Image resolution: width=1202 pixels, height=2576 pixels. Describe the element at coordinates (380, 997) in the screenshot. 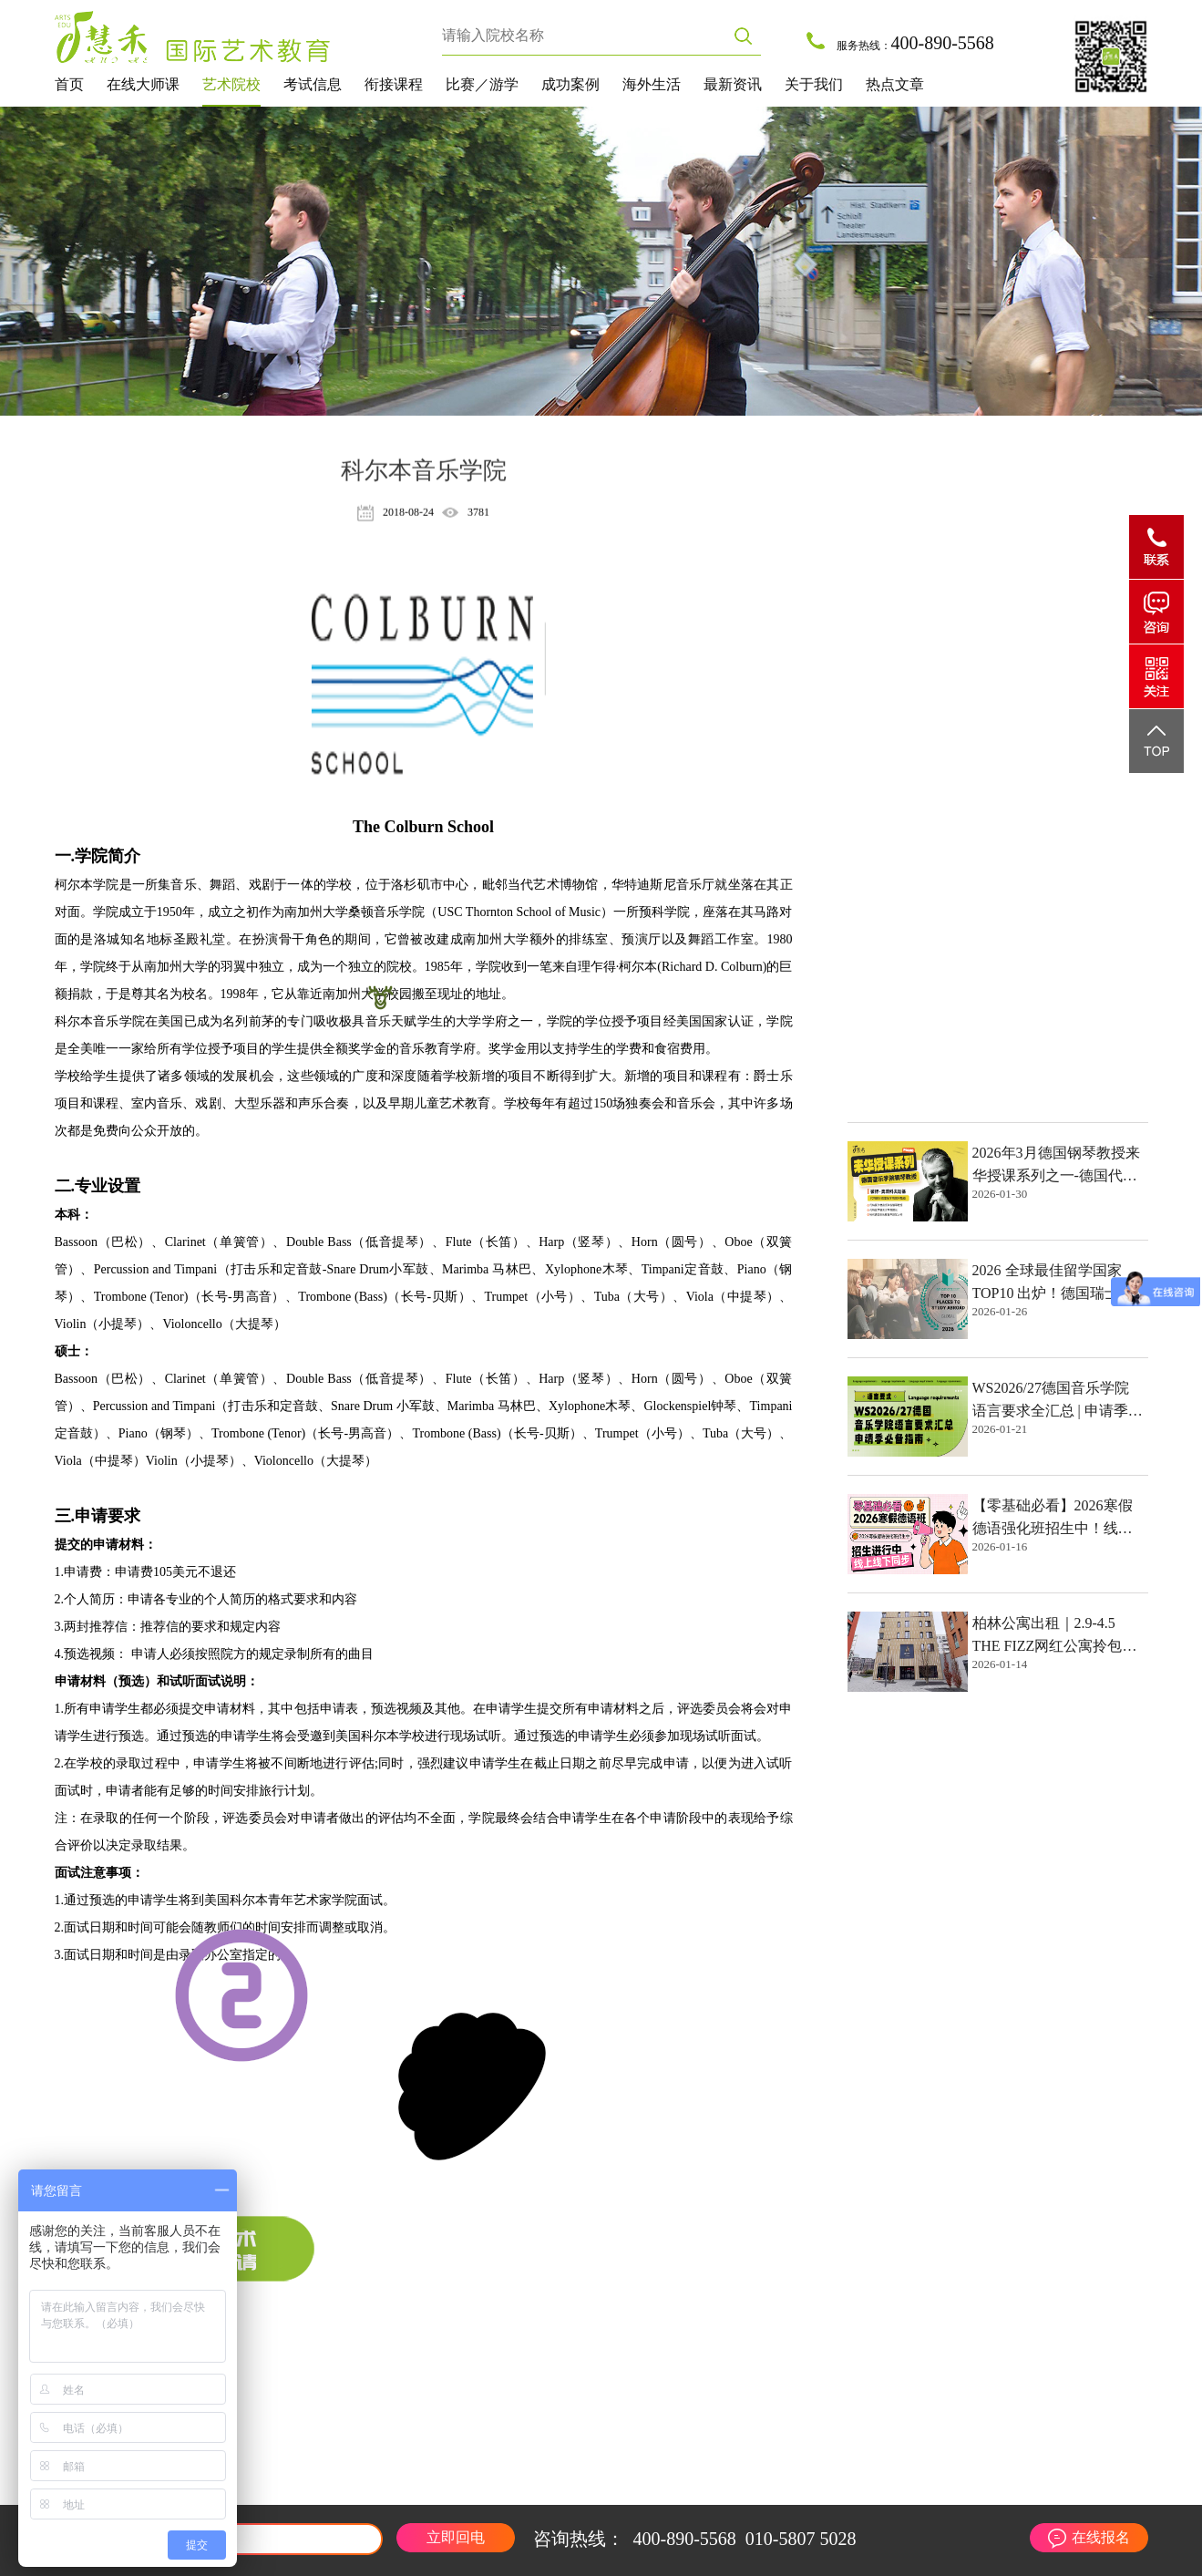

I see `wildlife or nature category` at that location.